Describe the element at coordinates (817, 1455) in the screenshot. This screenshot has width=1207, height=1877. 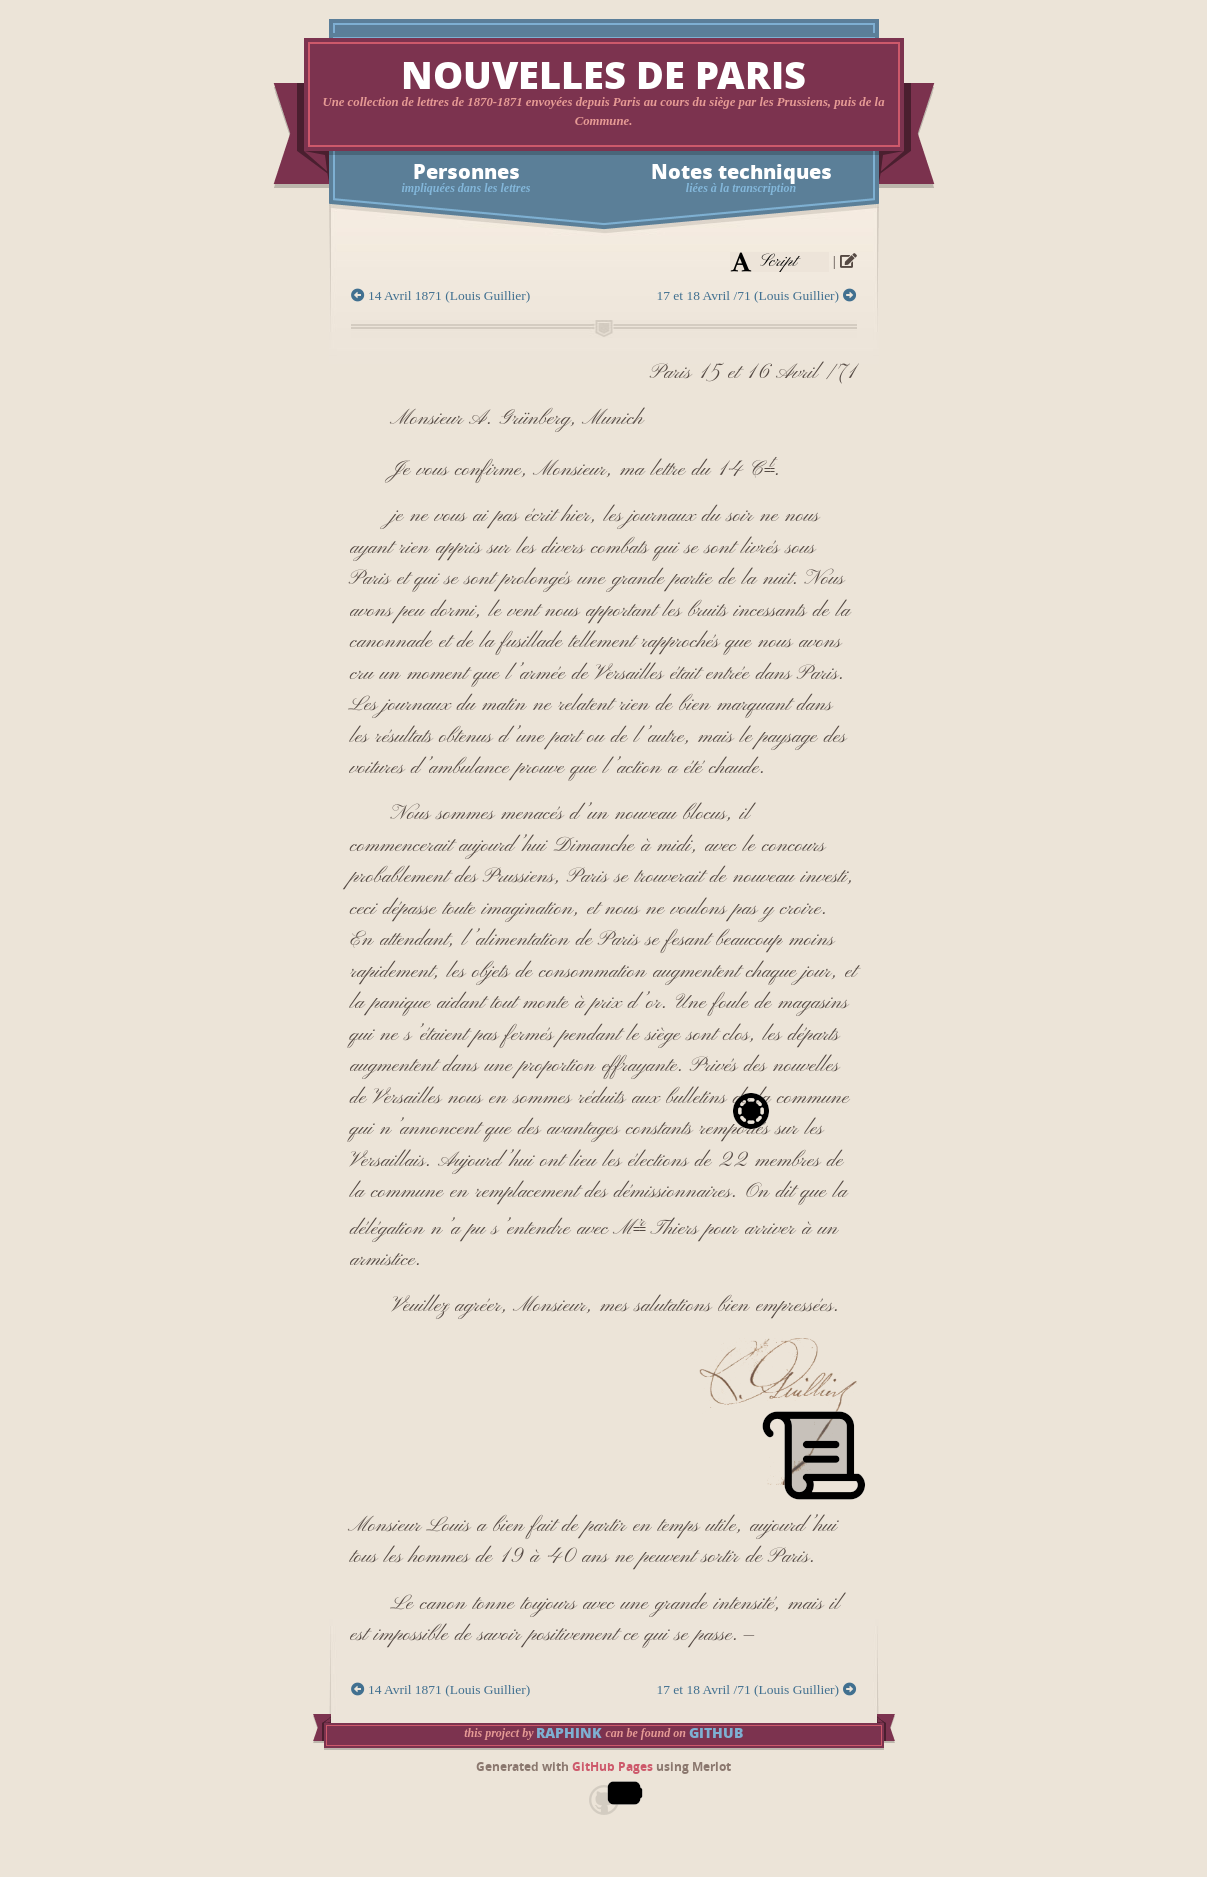
I see `view terms and conditions or legal document` at that location.